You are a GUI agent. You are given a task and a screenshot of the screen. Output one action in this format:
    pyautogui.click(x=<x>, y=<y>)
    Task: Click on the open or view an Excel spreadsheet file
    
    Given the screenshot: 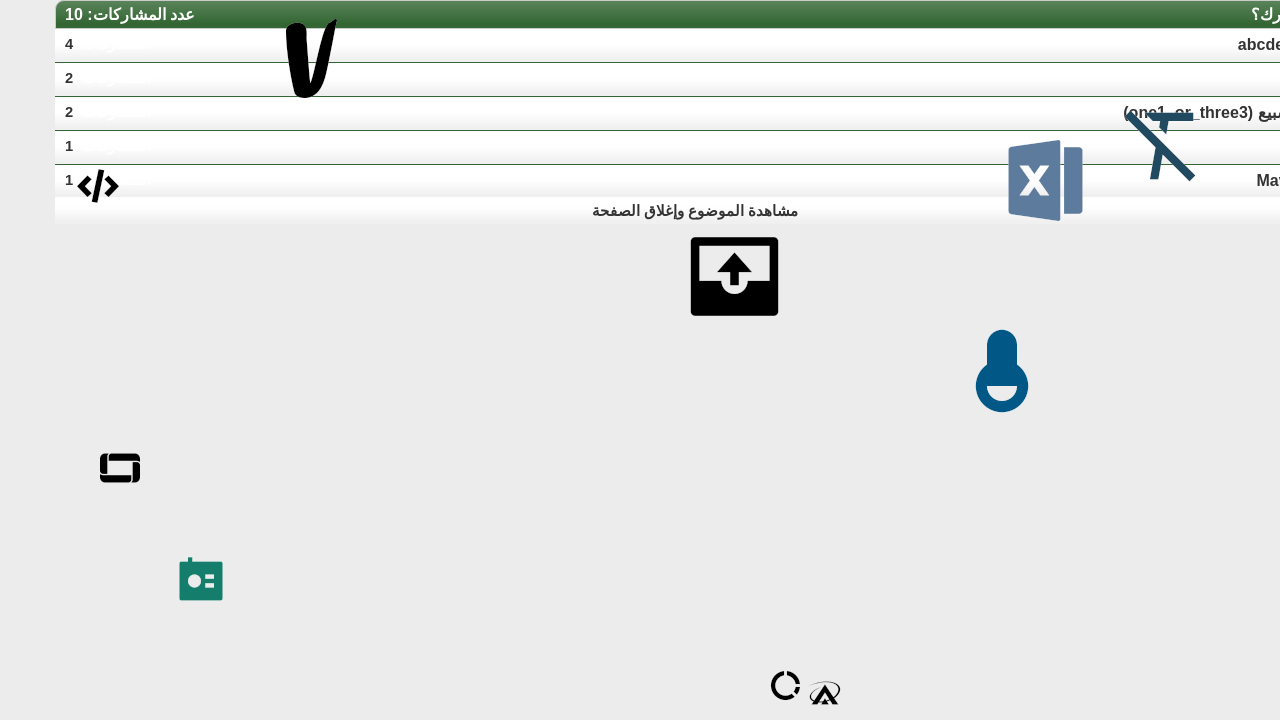 What is the action you would take?
    pyautogui.click(x=1045, y=180)
    